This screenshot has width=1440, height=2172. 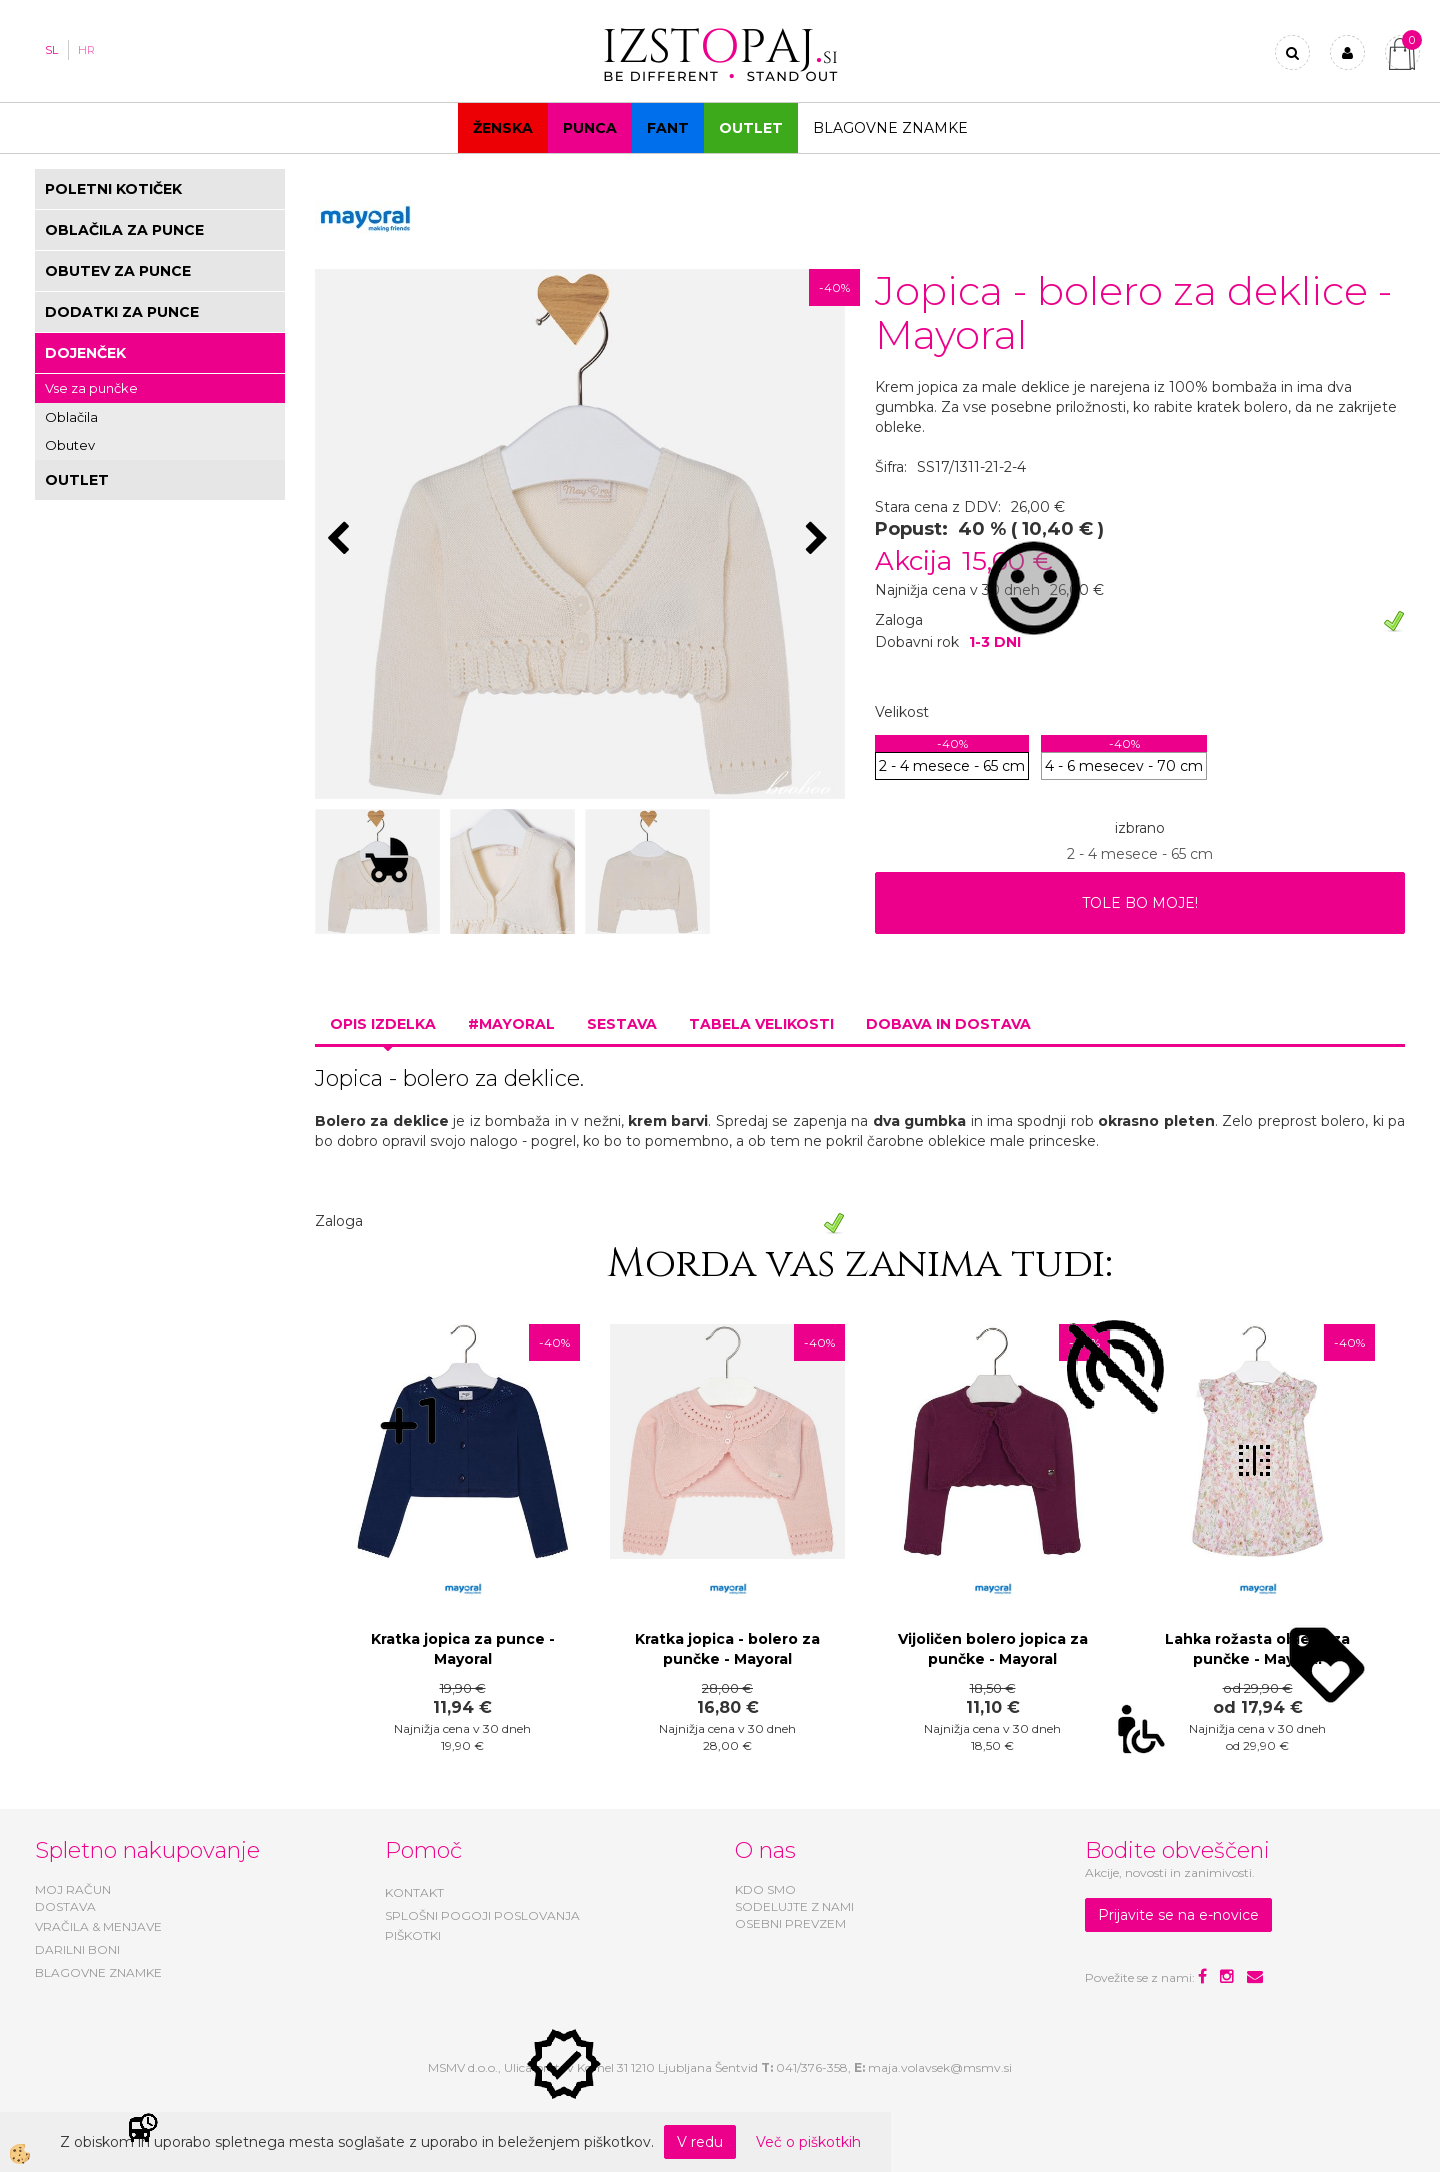 What do you see at coordinates (564, 2064) in the screenshot?
I see `indicates a verified account or profile` at bounding box center [564, 2064].